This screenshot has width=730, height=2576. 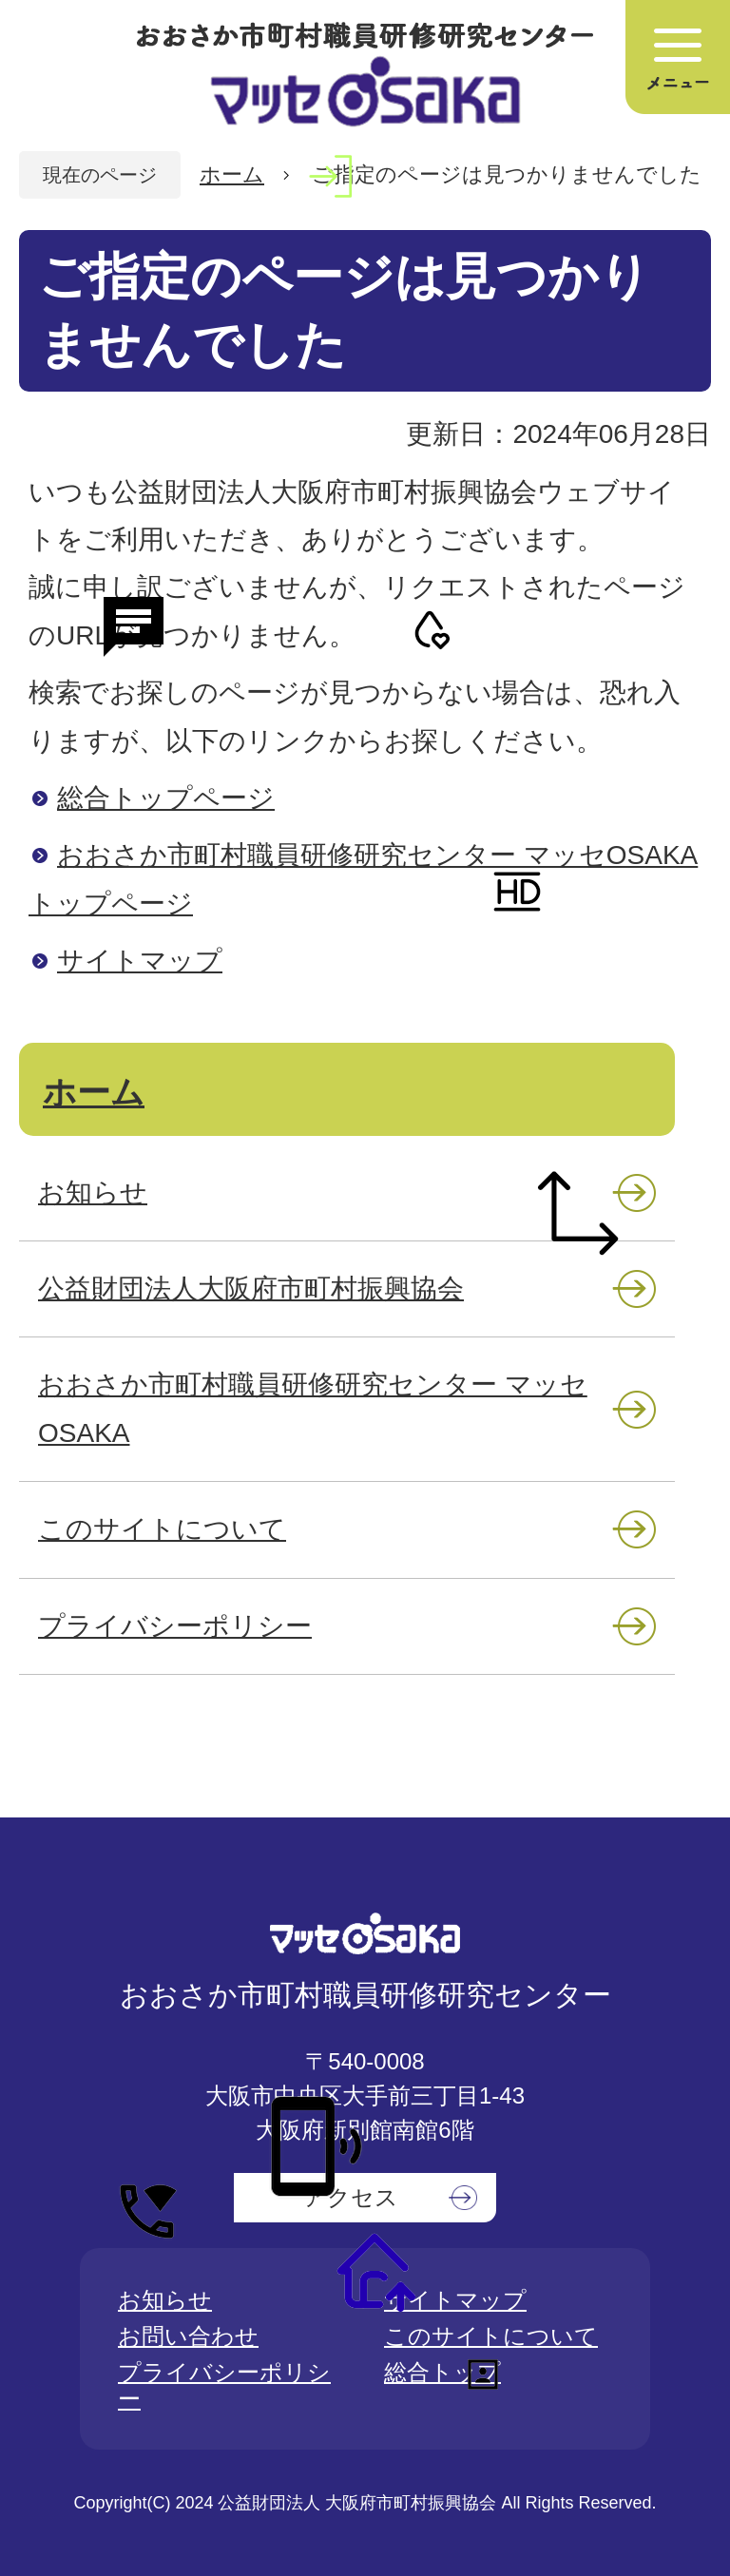 What do you see at coordinates (317, 2146) in the screenshot?
I see `incoming call or notification on connected device` at bounding box center [317, 2146].